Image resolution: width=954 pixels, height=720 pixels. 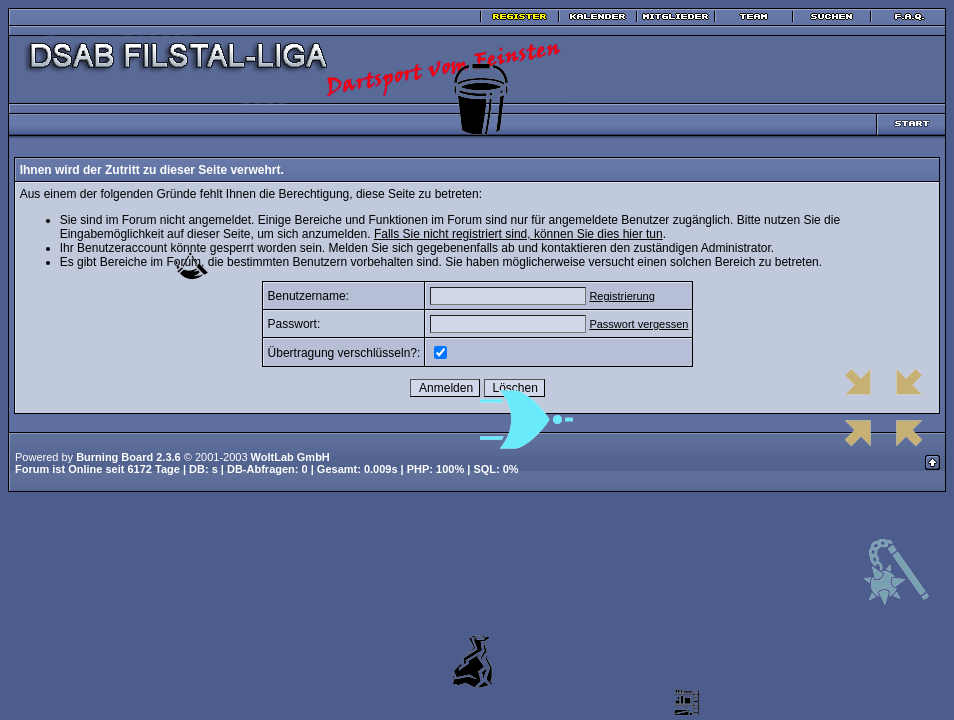 I want to click on equip or use hunting horn instrument, so click(x=191, y=267).